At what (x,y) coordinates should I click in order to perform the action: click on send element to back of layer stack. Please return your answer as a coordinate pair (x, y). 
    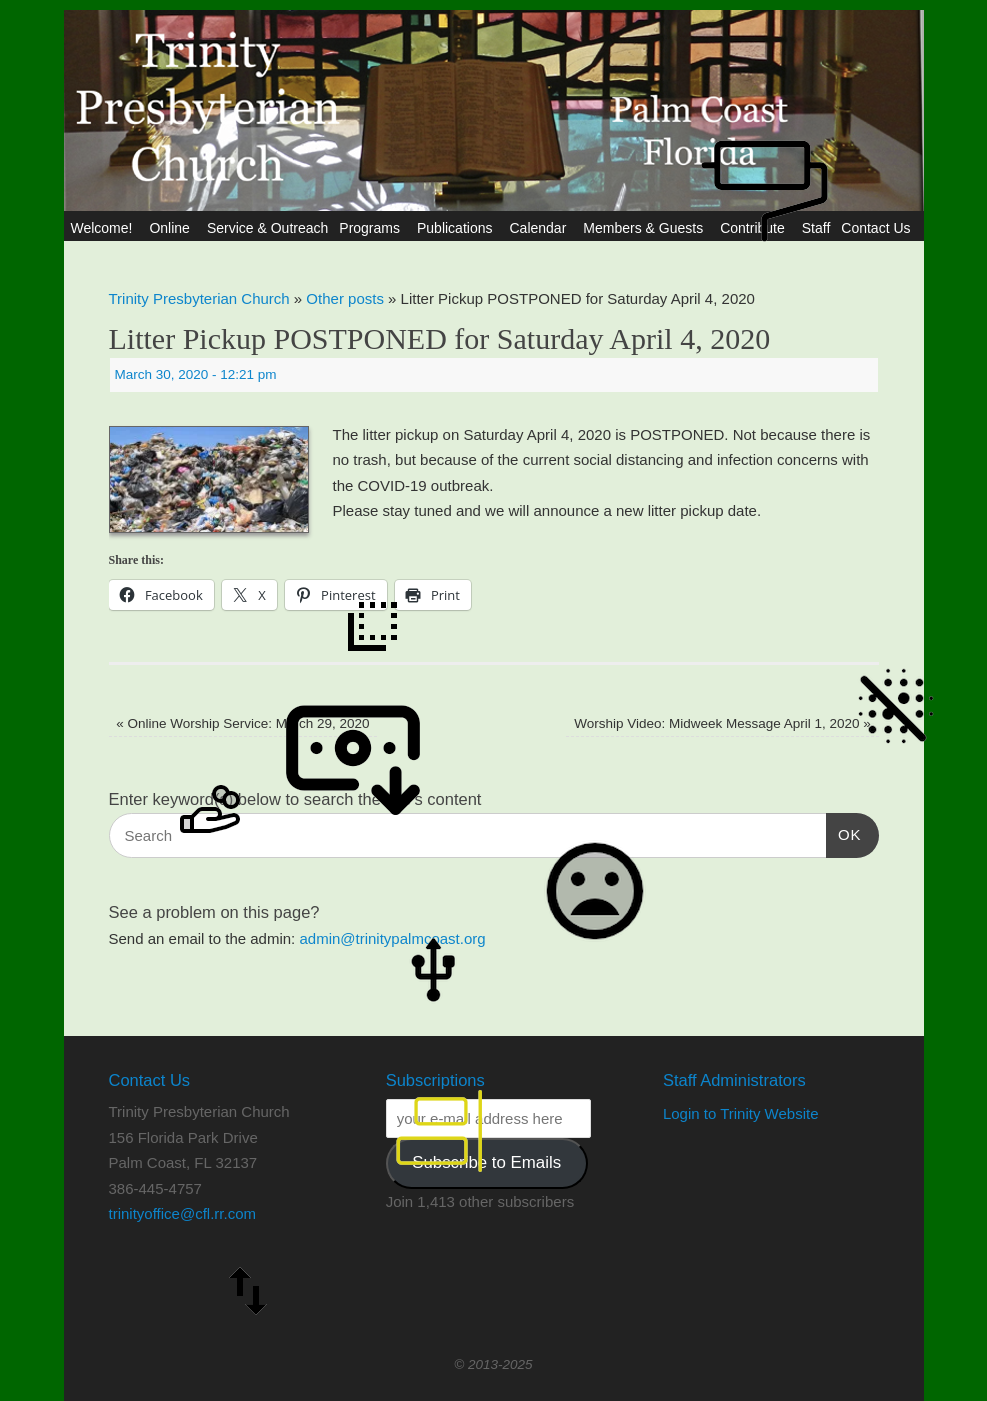
    Looking at the image, I should click on (372, 626).